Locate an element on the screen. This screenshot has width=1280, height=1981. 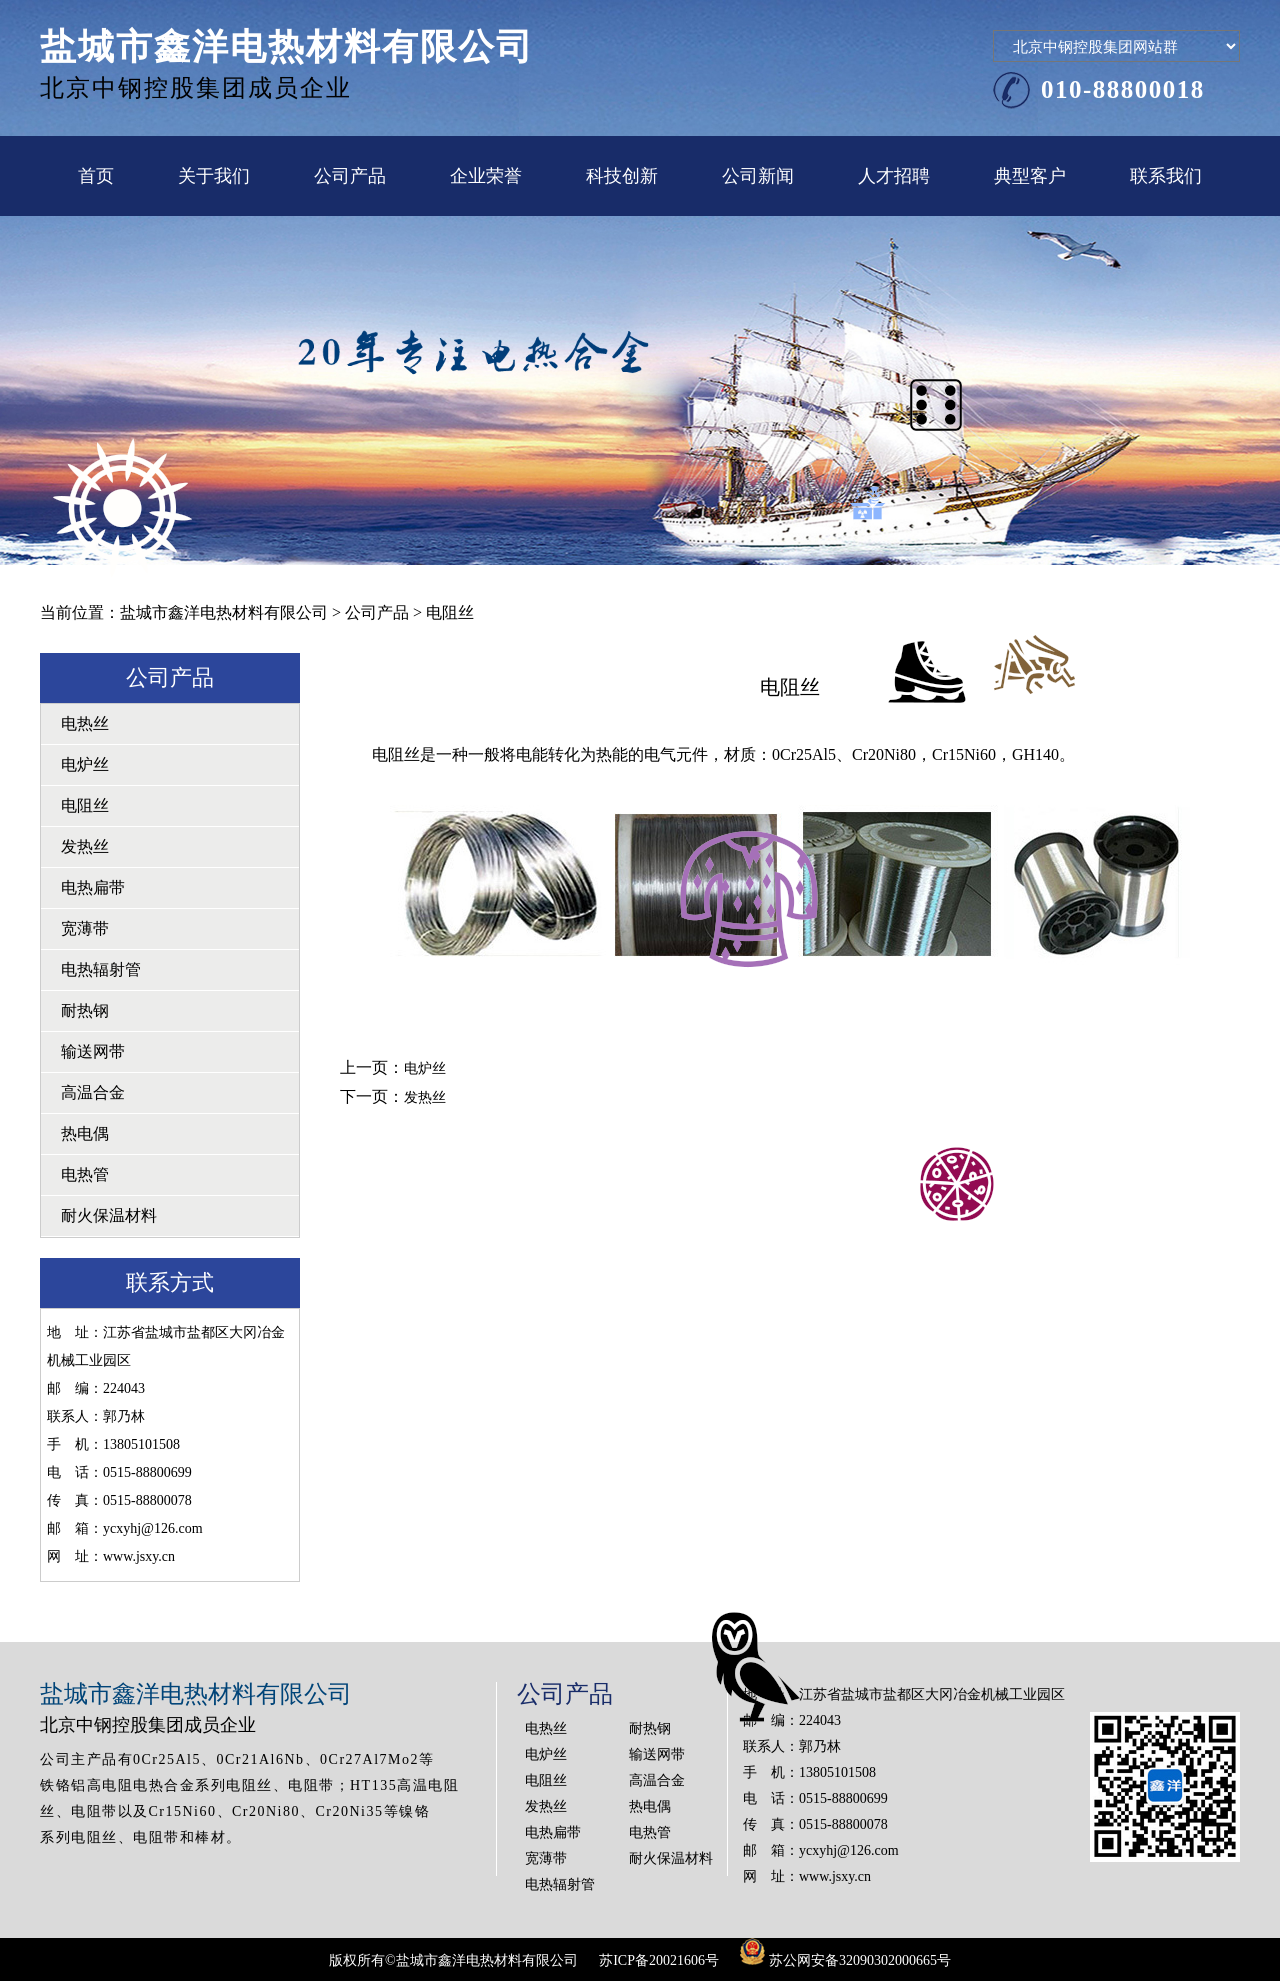
food or restaurant category in a game menu is located at coordinates (957, 1184).